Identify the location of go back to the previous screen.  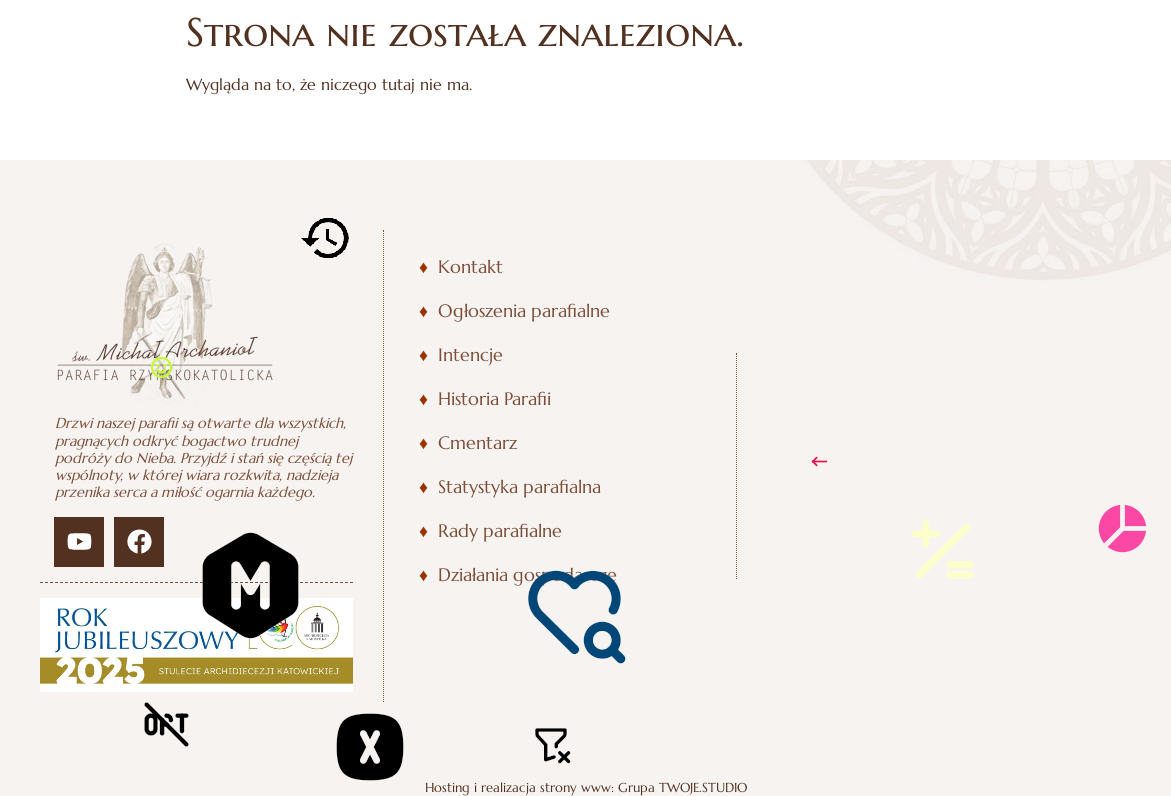
(819, 461).